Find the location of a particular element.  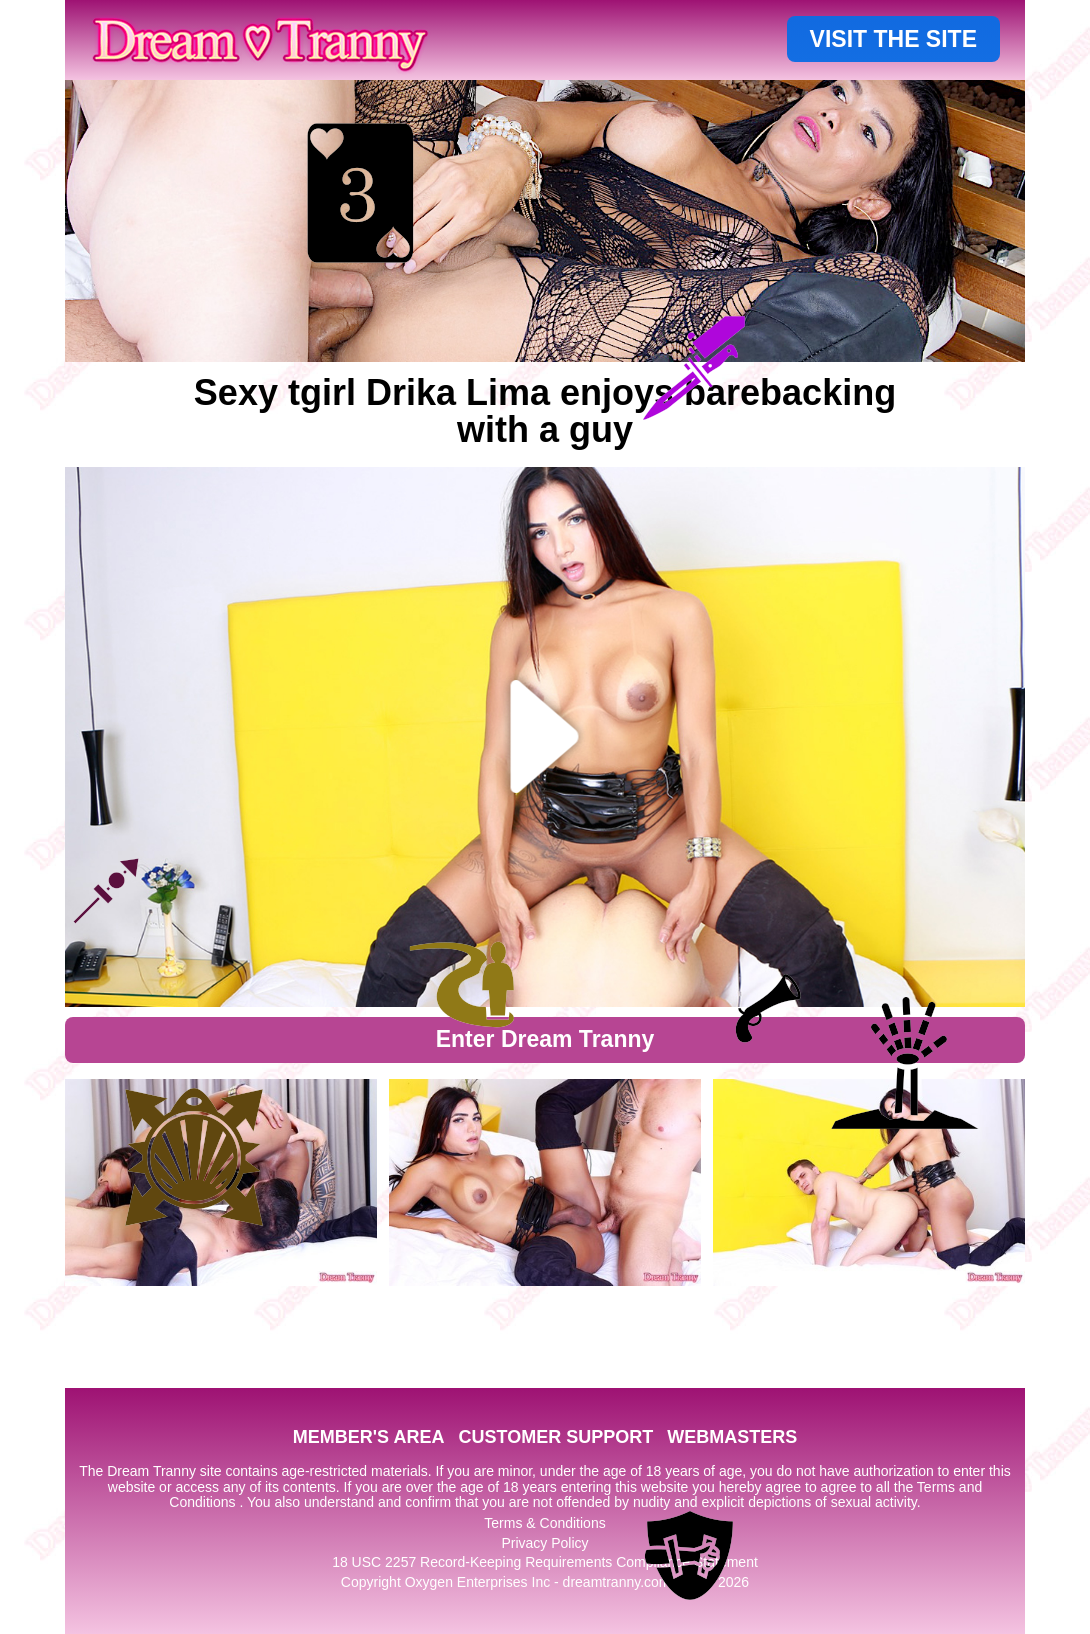

equip or attach a shield to your character is located at coordinates (690, 1555).